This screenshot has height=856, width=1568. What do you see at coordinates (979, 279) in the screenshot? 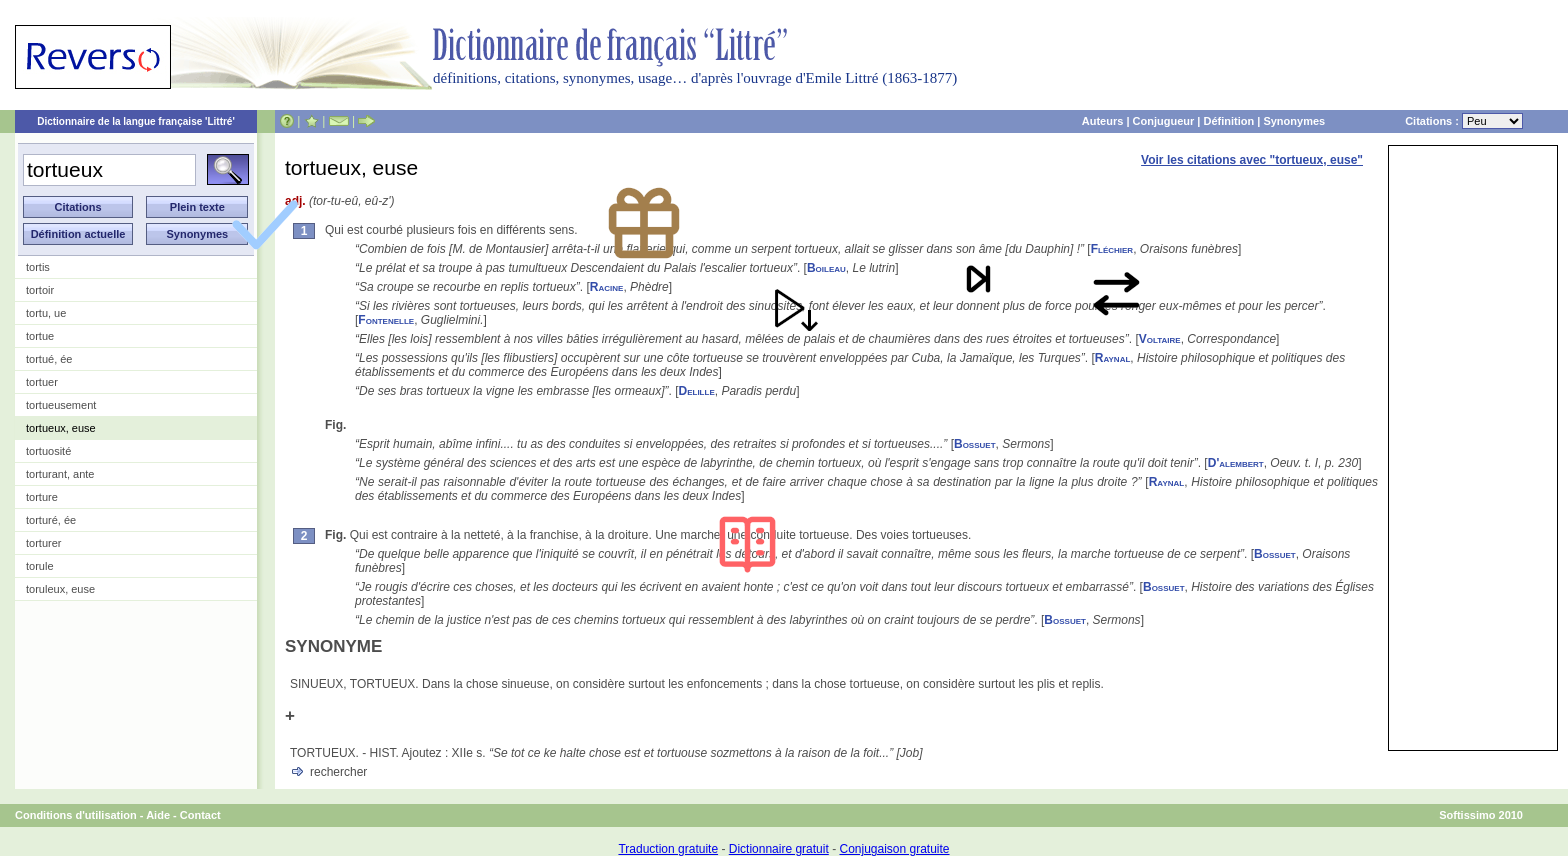
I see `skip to the next track or media item` at bounding box center [979, 279].